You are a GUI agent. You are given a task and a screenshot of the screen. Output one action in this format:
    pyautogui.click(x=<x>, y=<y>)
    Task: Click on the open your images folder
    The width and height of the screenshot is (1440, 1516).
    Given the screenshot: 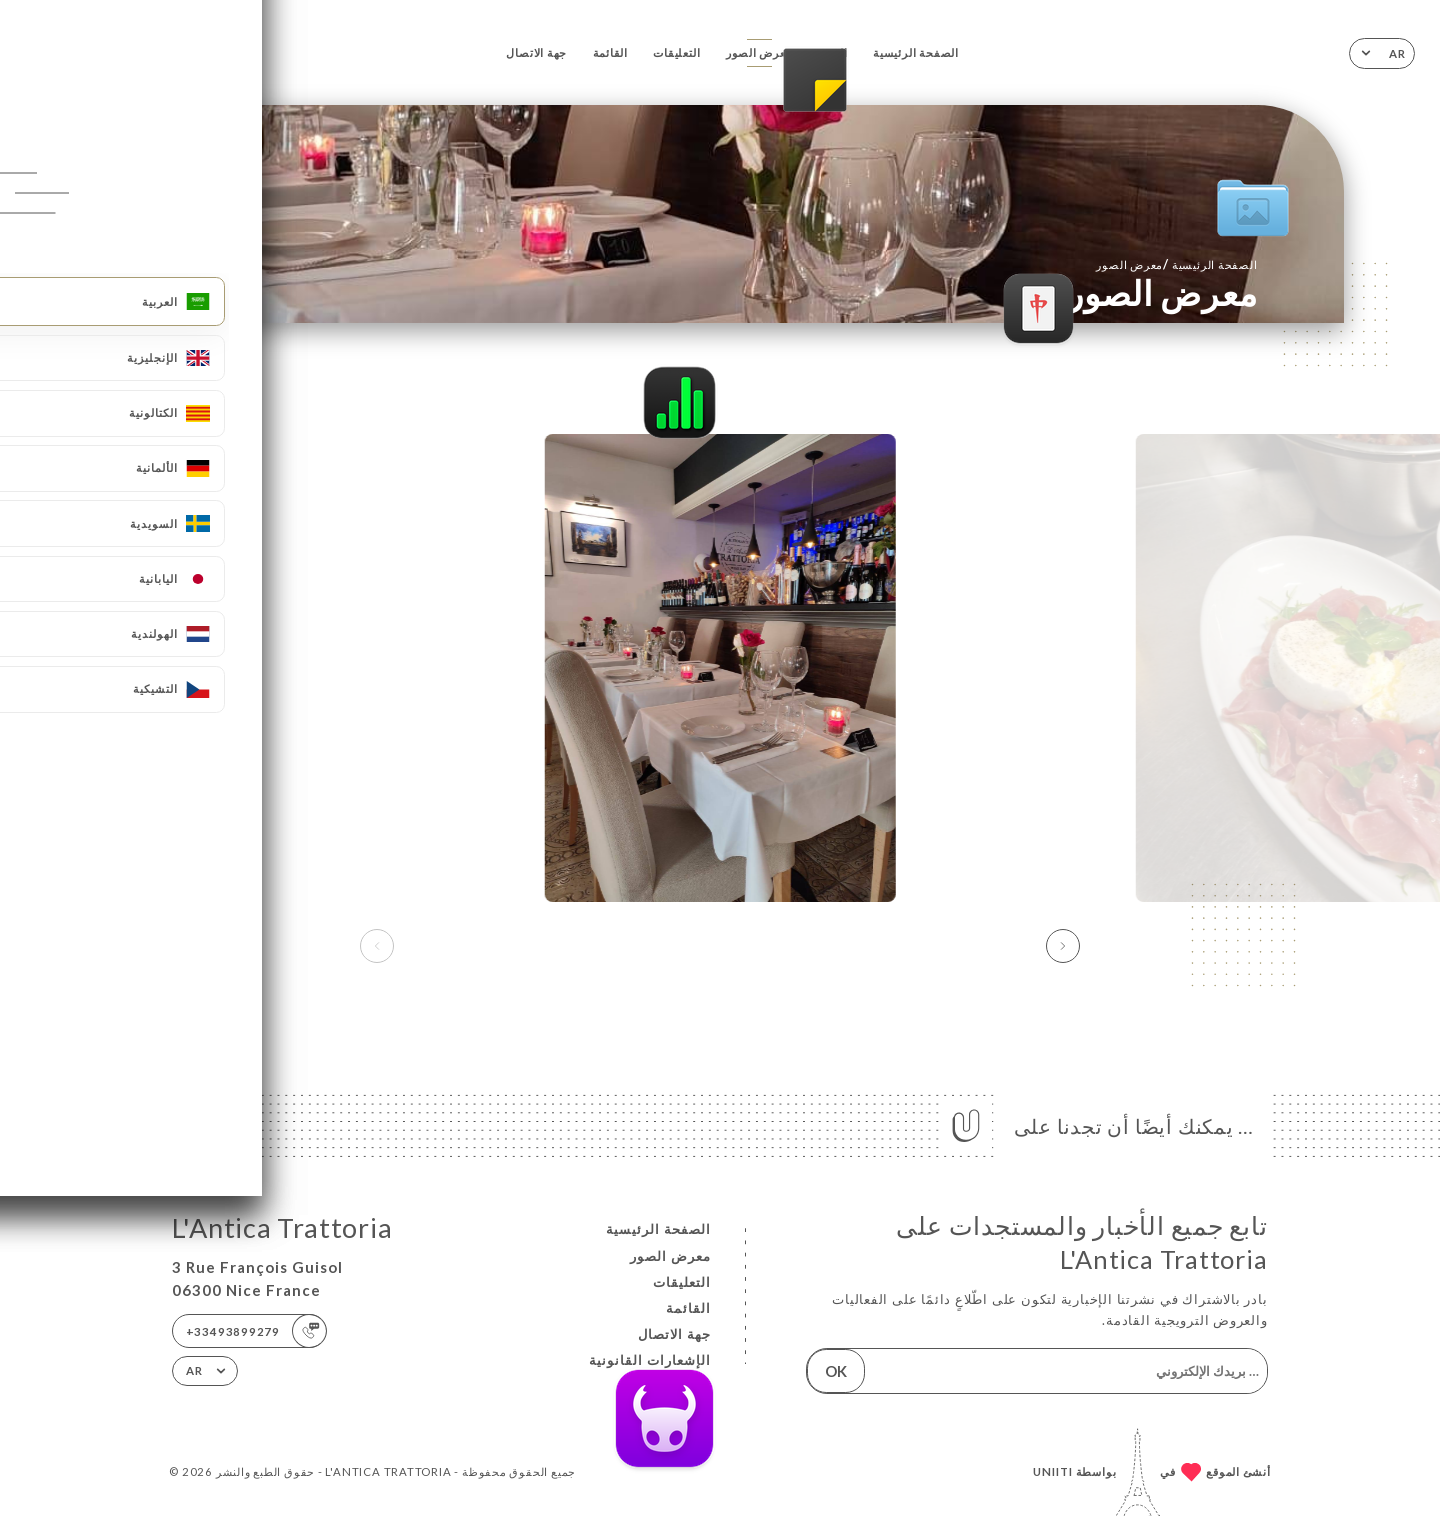 What is the action you would take?
    pyautogui.click(x=1253, y=208)
    